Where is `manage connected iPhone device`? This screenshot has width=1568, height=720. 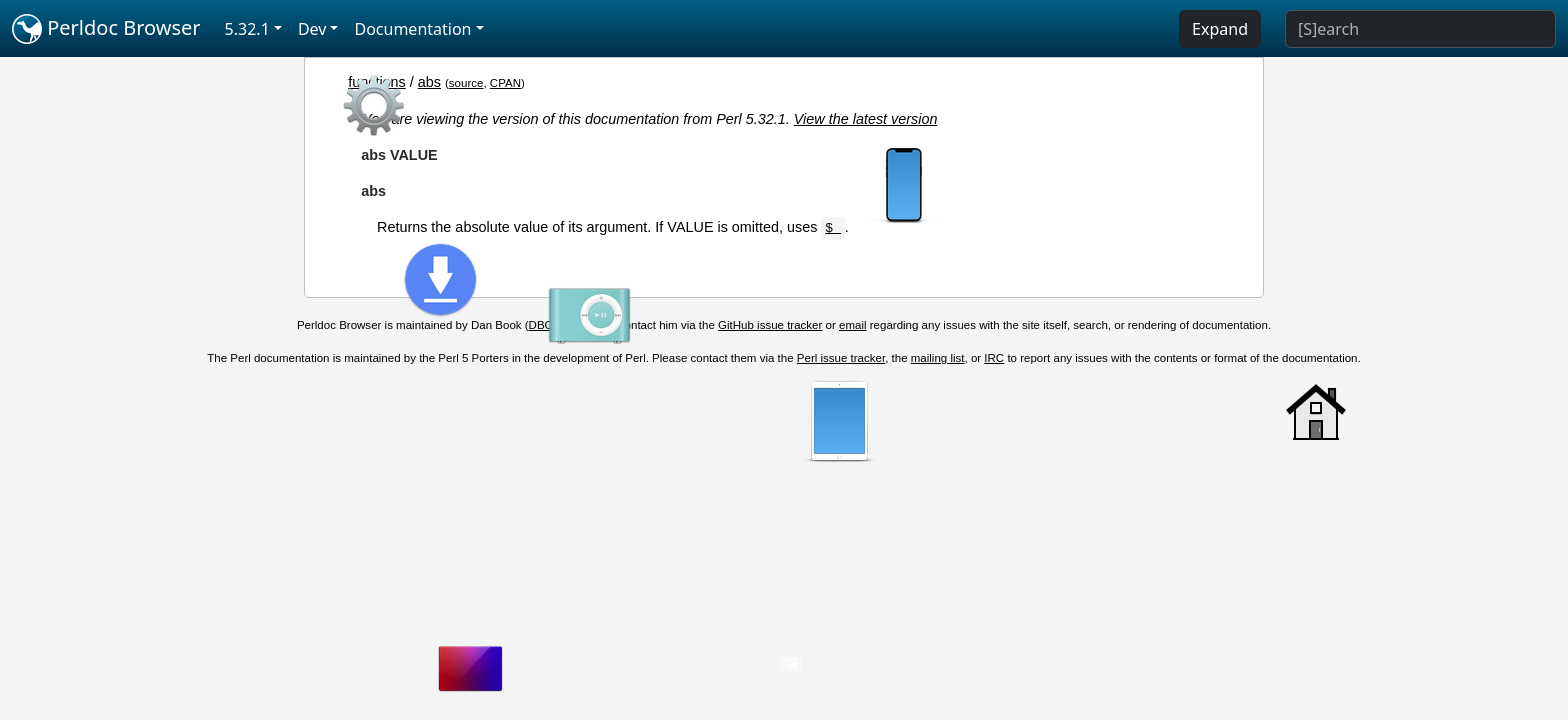 manage connected iPhone device is located at coordinates (904, 186).